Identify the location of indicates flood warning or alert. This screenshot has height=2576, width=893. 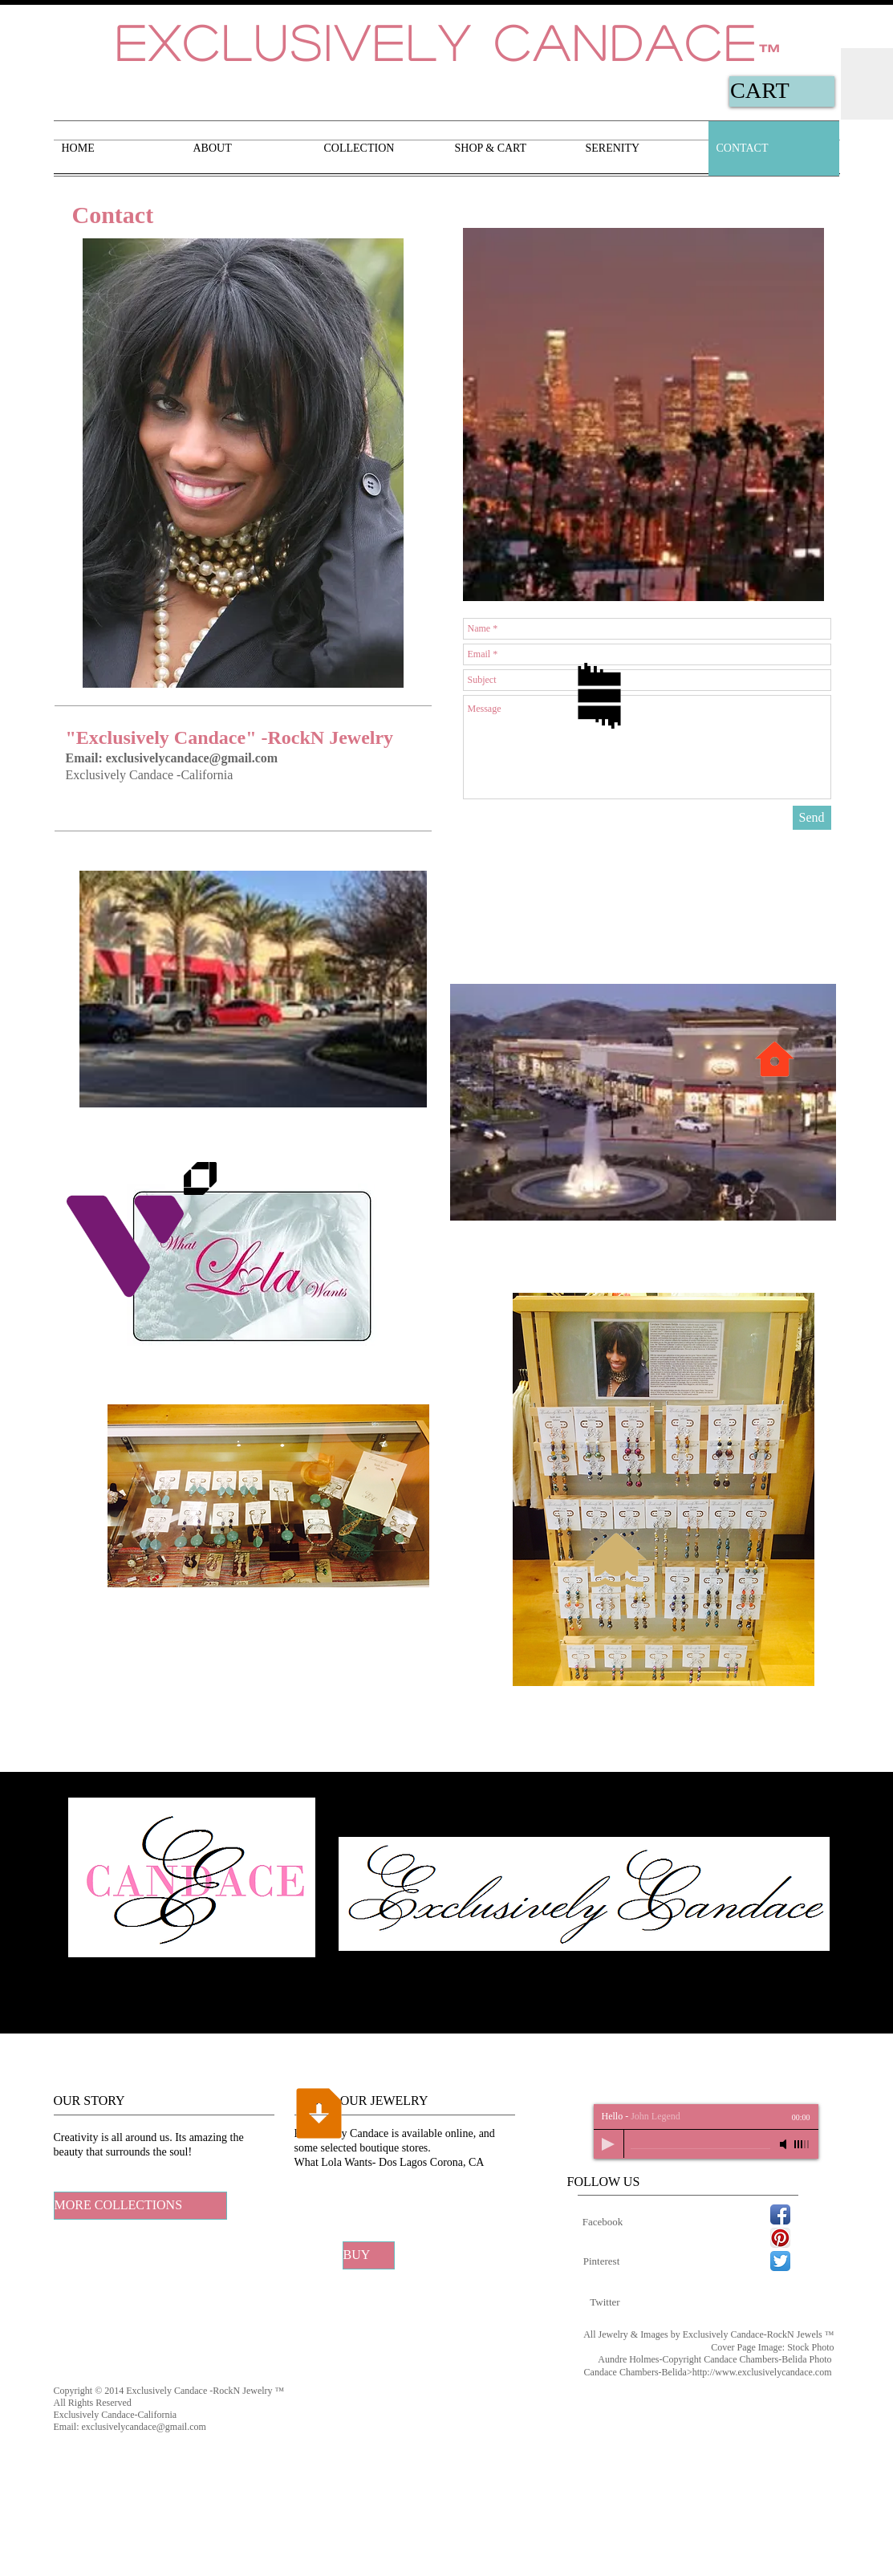
(616, 1562).